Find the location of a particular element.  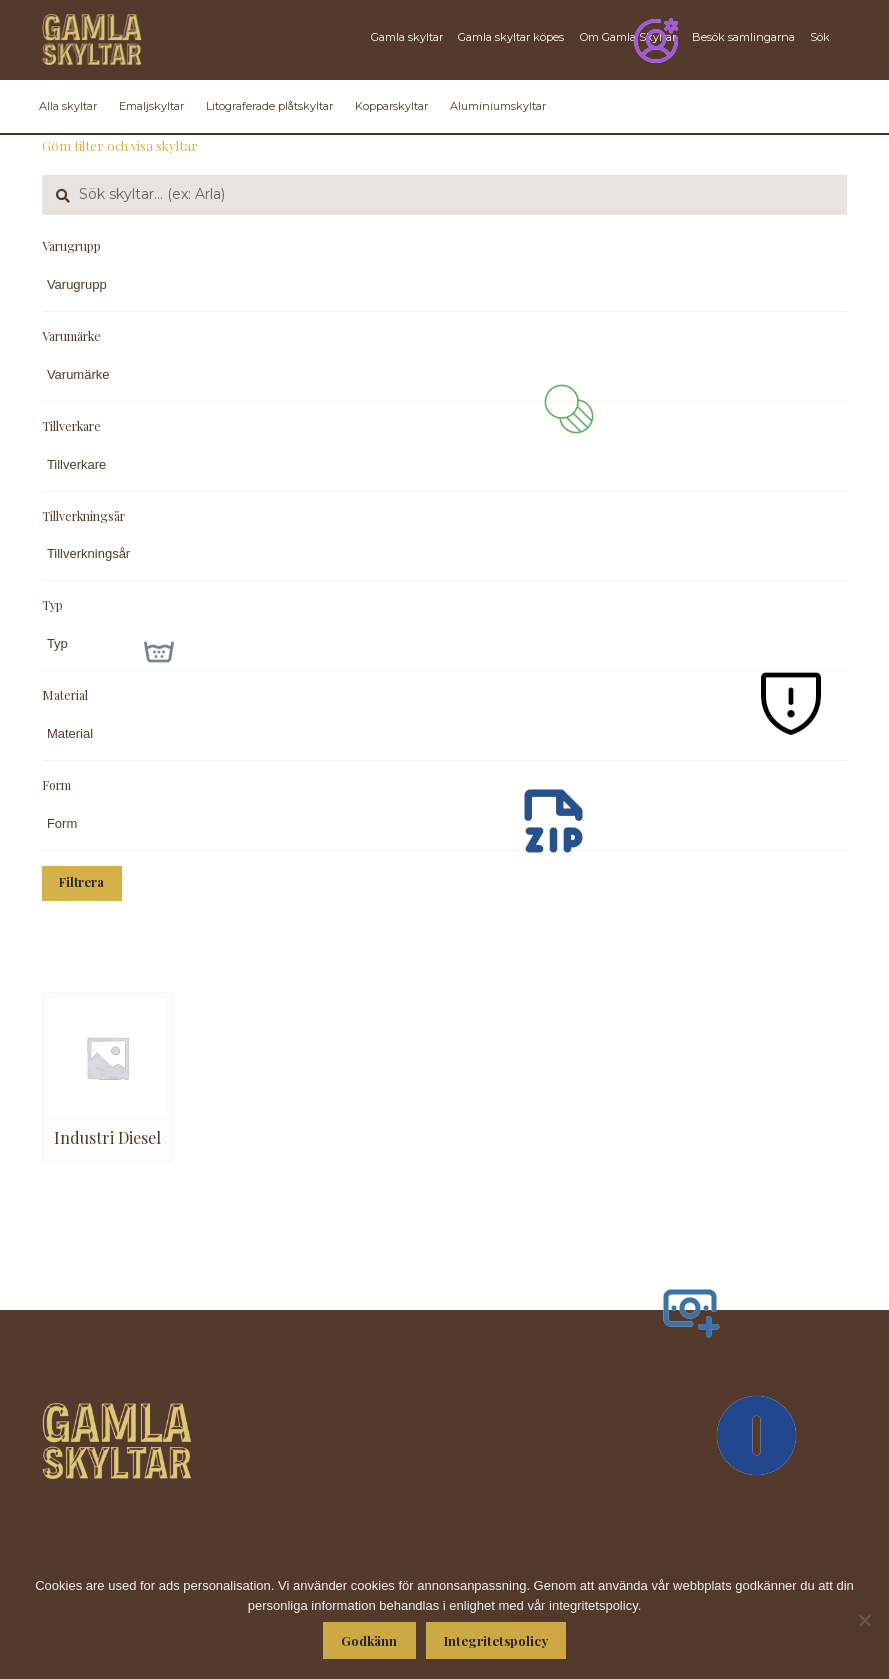

wash at high temperature setting (5 dots) is located at coordinates (159, 652).